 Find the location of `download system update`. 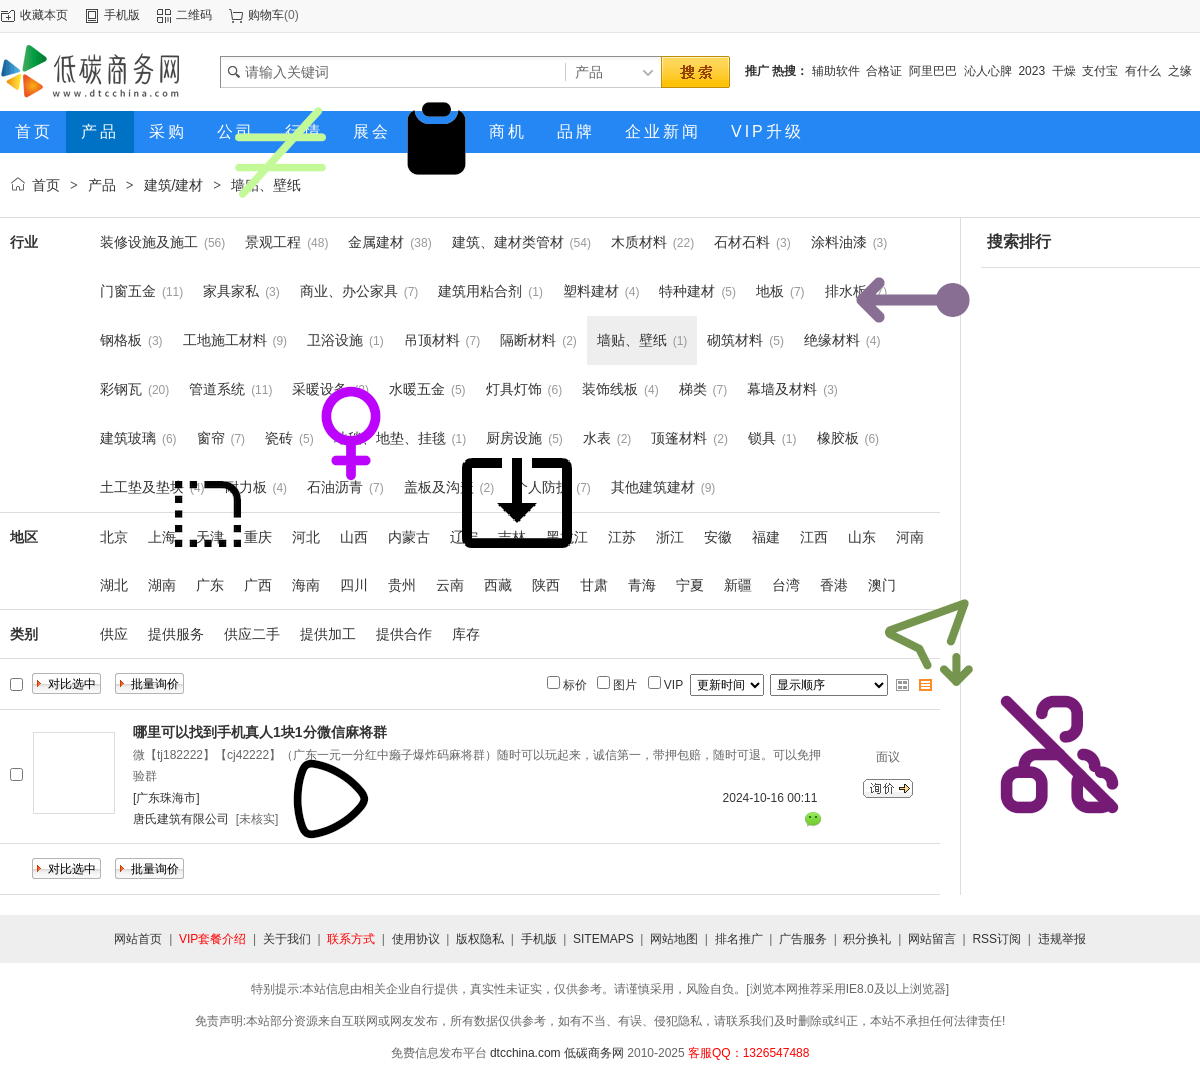

download system update is located at coordinates (517, 503).